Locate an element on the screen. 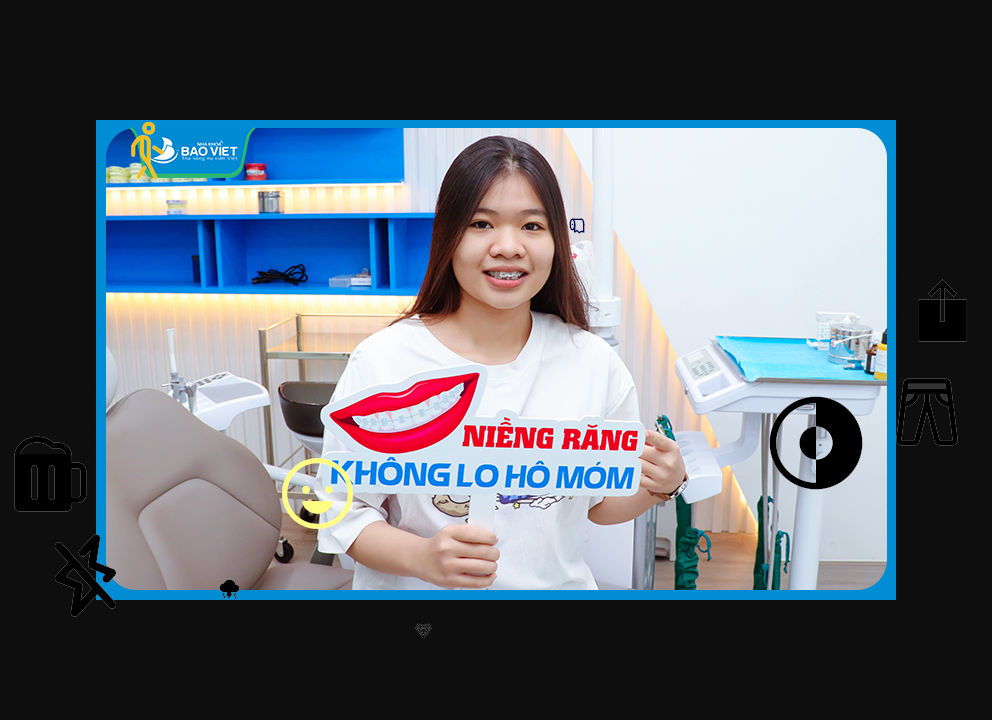 Image resolution: width=992 pixels, height=720 pixels. select walking directions is located at coordinates (148, 150).